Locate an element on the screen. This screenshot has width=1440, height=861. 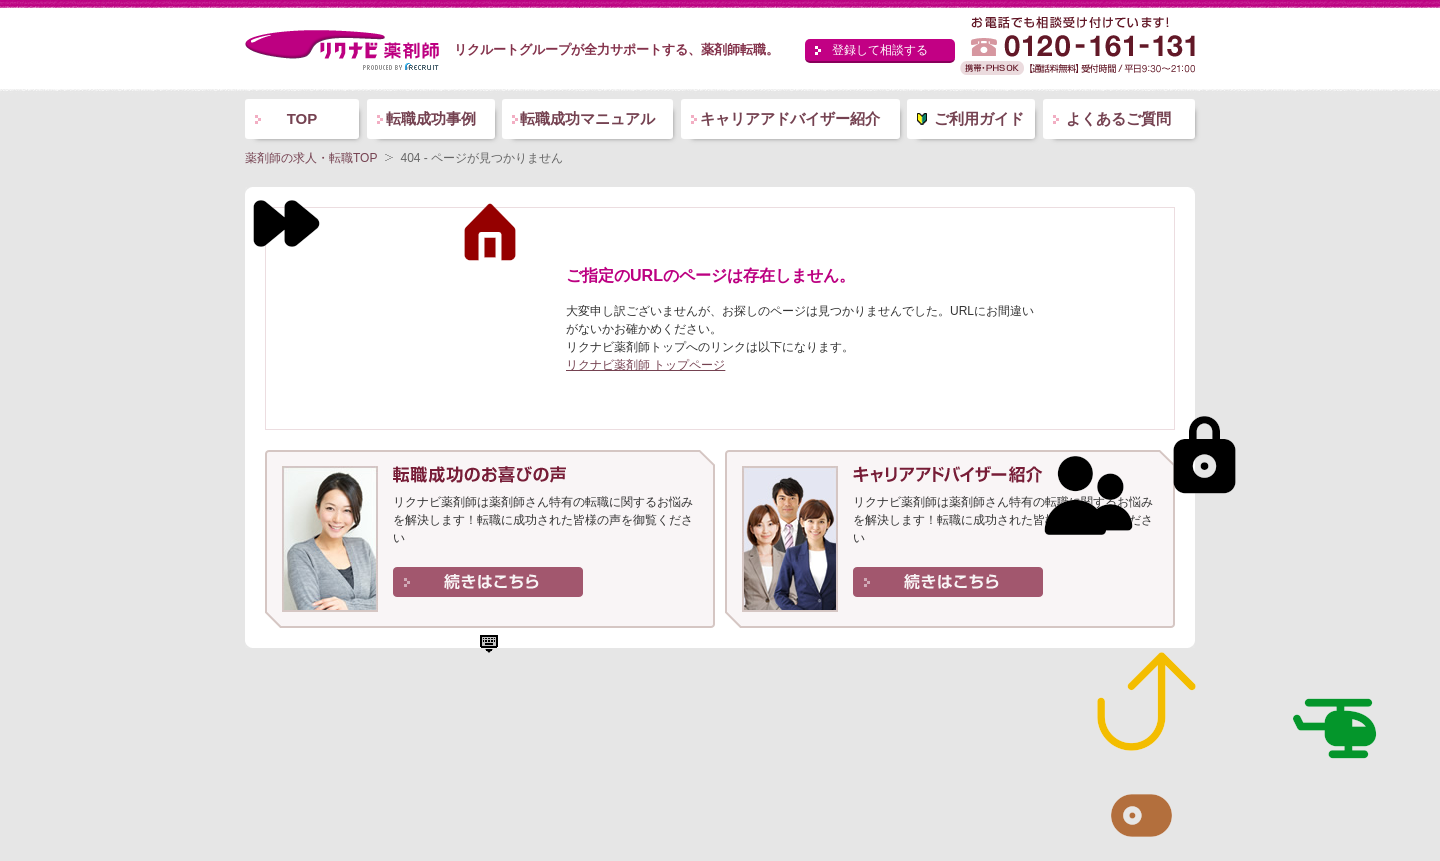
access helicopter or air transport options is located at coordinates (1336, 726).